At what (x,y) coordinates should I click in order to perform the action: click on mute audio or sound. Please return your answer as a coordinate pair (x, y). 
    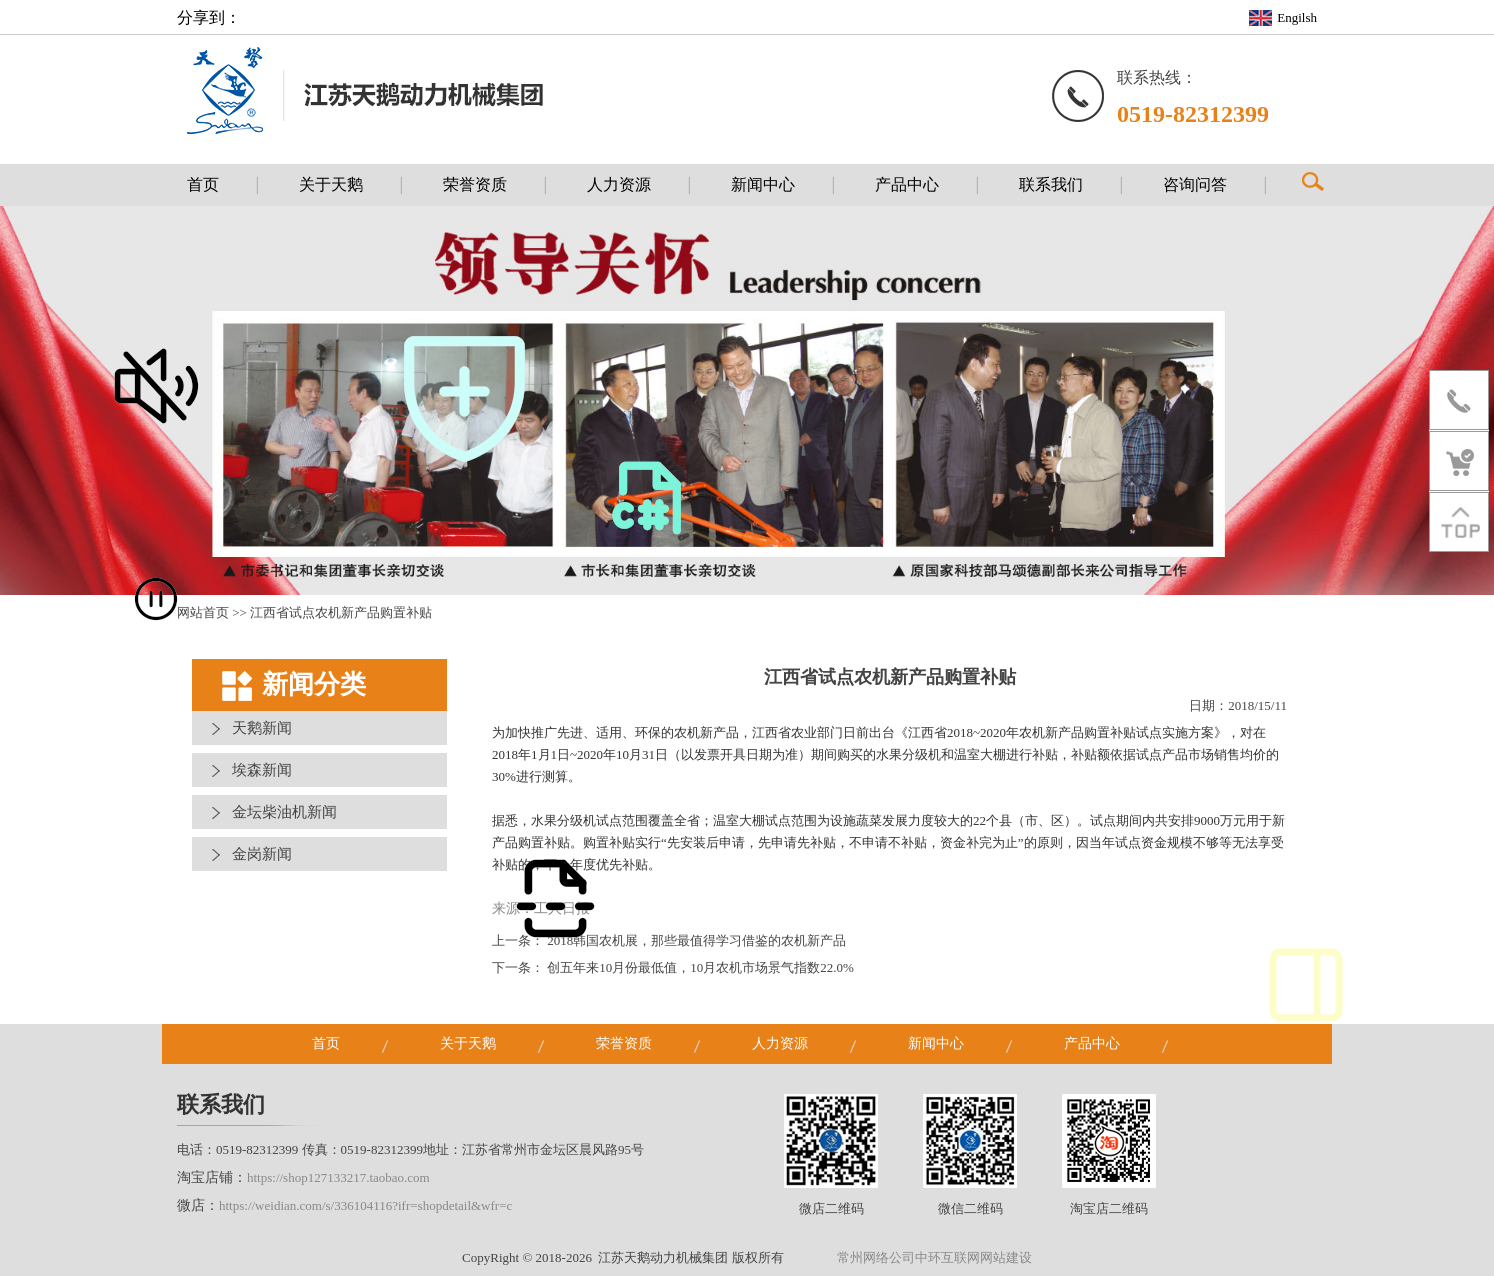
    Looking at the image, I should click on (155, 386).